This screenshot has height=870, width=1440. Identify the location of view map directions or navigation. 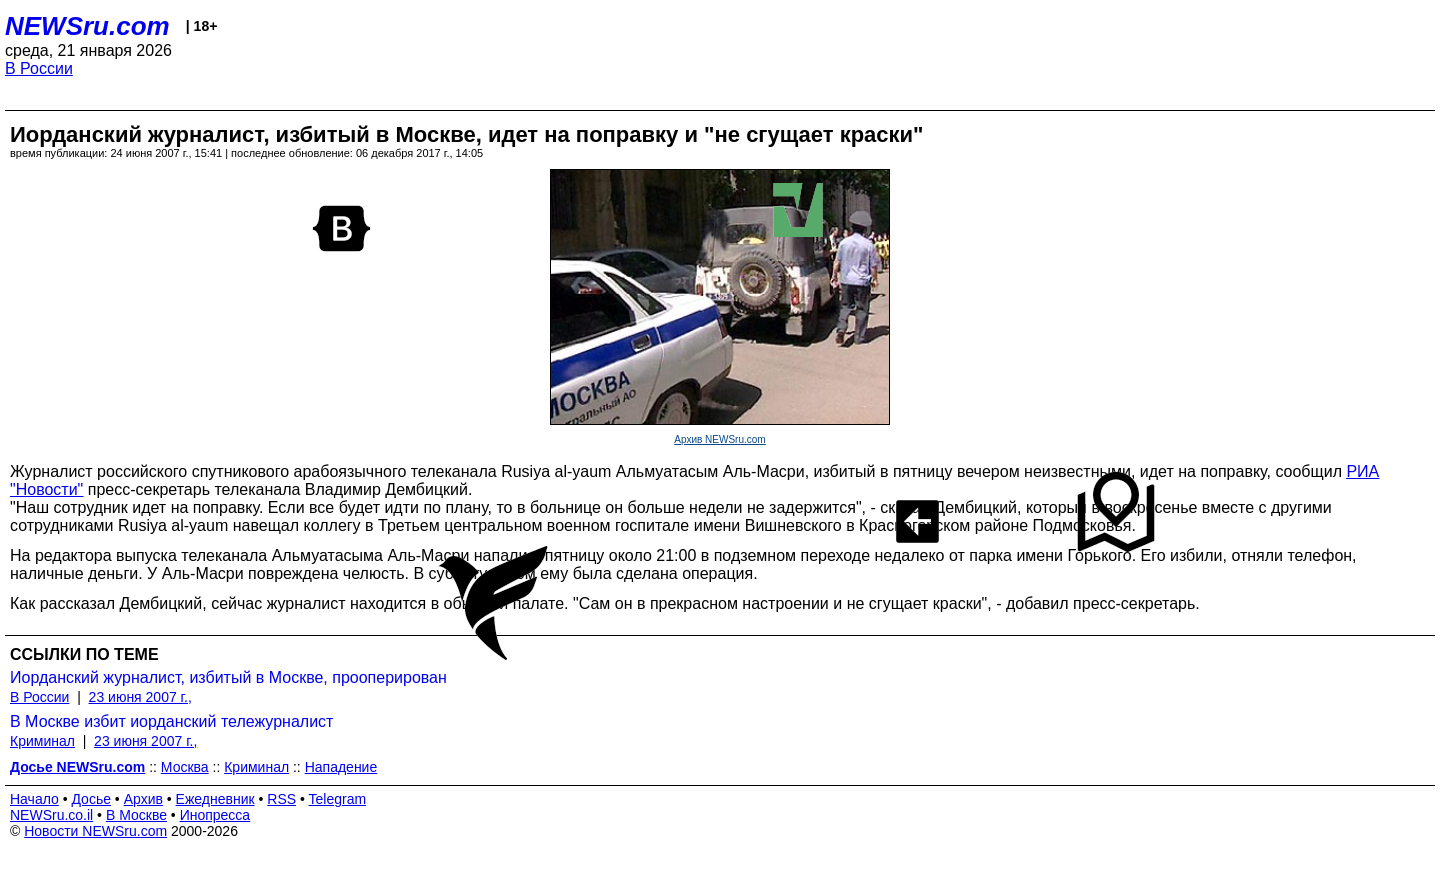
(1116, 514).